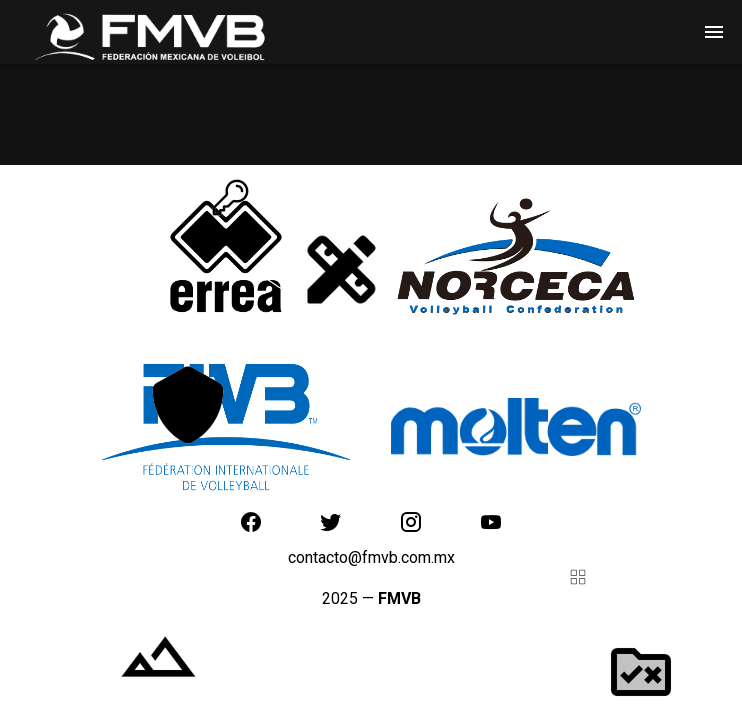  Describe the element at coordinates (341, 269) in the screenshot. I see `access design tools and services` at that location.